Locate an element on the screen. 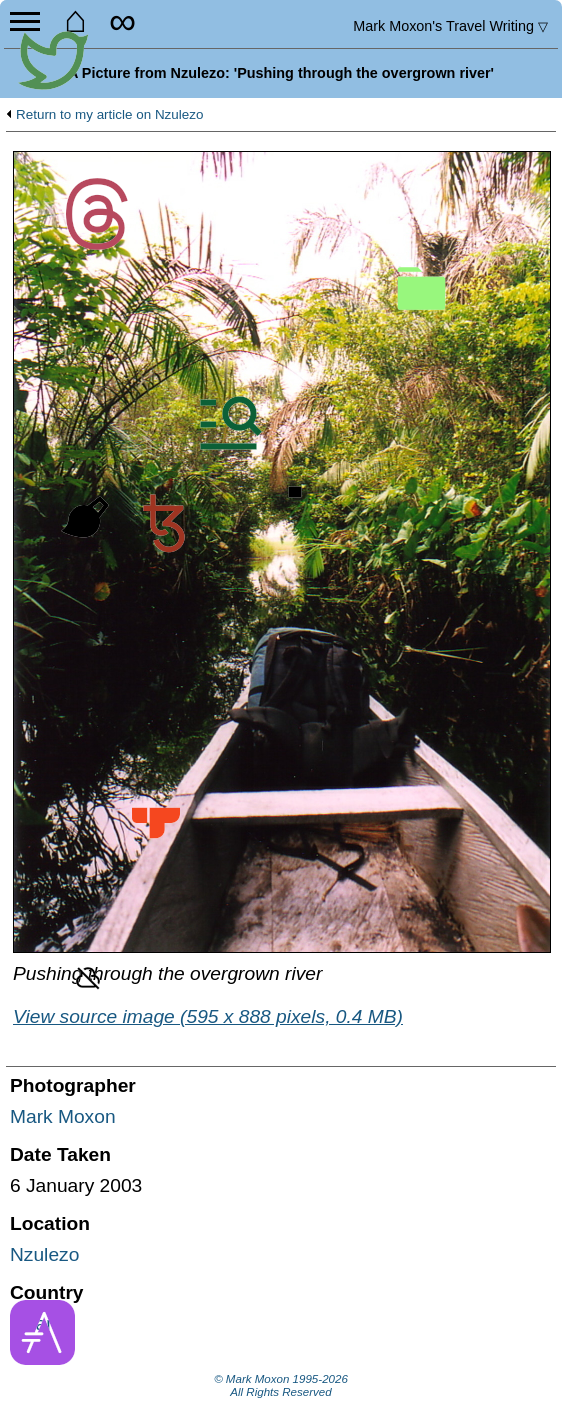 Image resolution: width=562 pixels, height=1405 pixels. open twitter is located at coordinates (55, 61).